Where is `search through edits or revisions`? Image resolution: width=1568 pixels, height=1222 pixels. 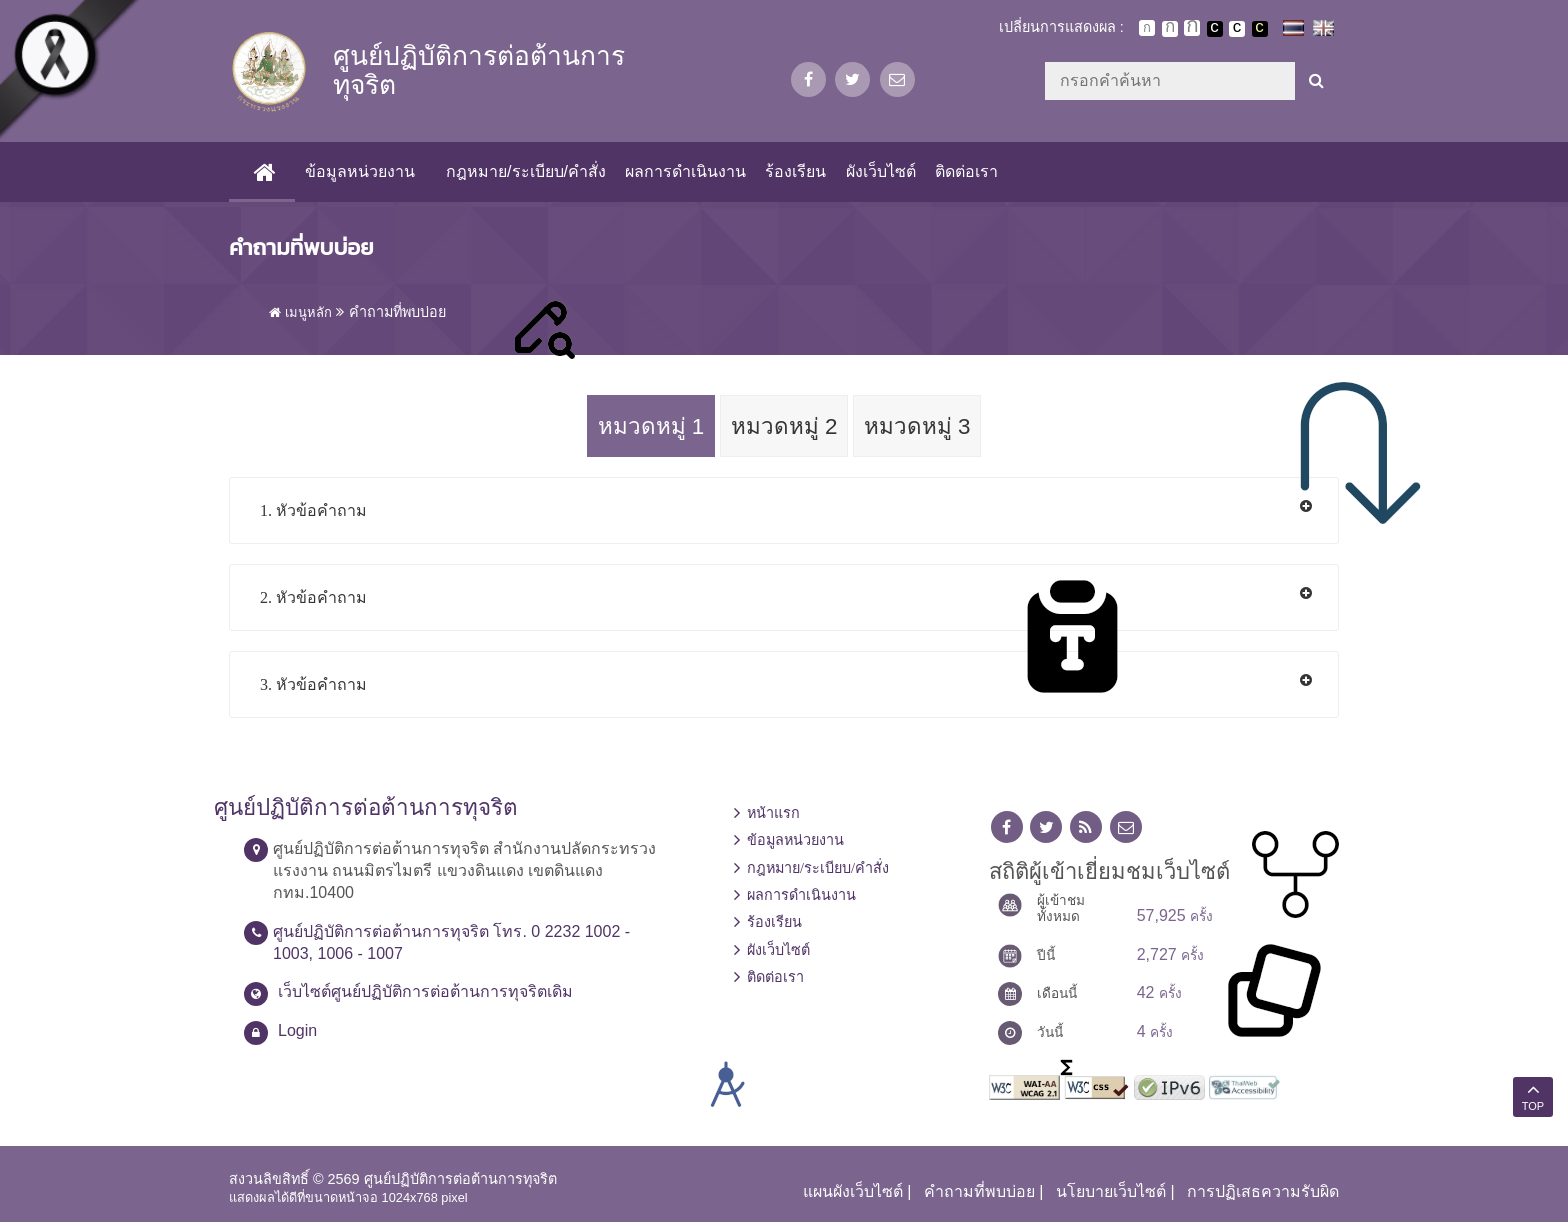
search through edits or revisions is located at coordinates (542, 326).